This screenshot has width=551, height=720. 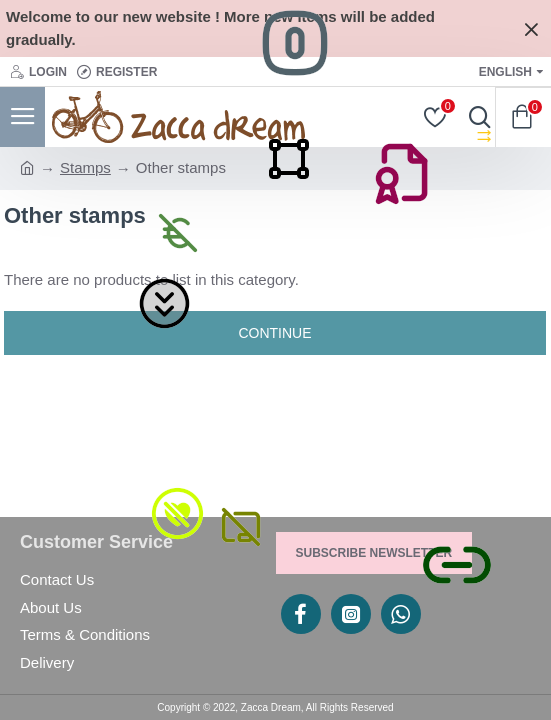 What do you see at coordinates (404, 172) in the screenshot?
I see `view certified or verified document` at bounding box center [404, 172].